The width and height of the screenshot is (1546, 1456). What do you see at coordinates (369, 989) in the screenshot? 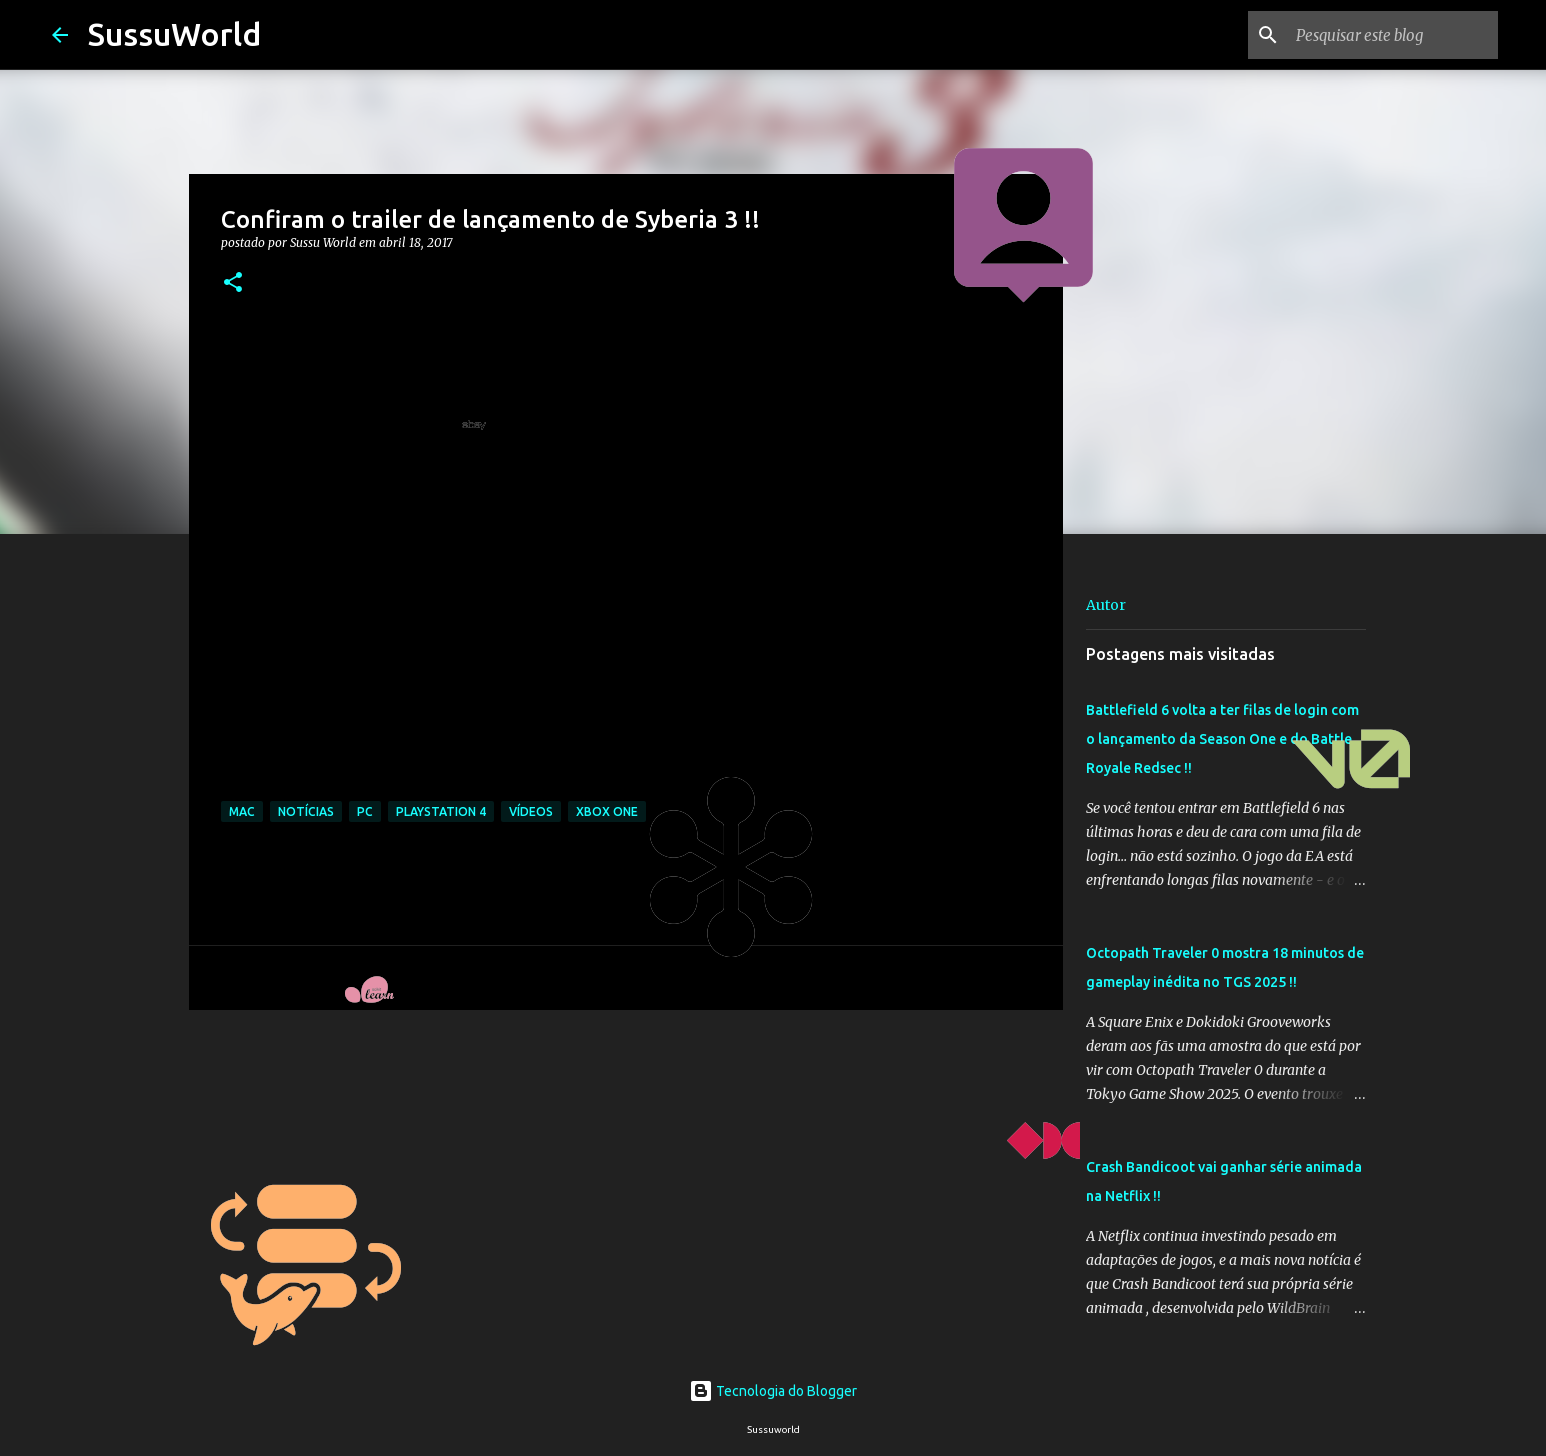
I see `scikit-learn machine learning library logo` at bounding box center [369, 989].